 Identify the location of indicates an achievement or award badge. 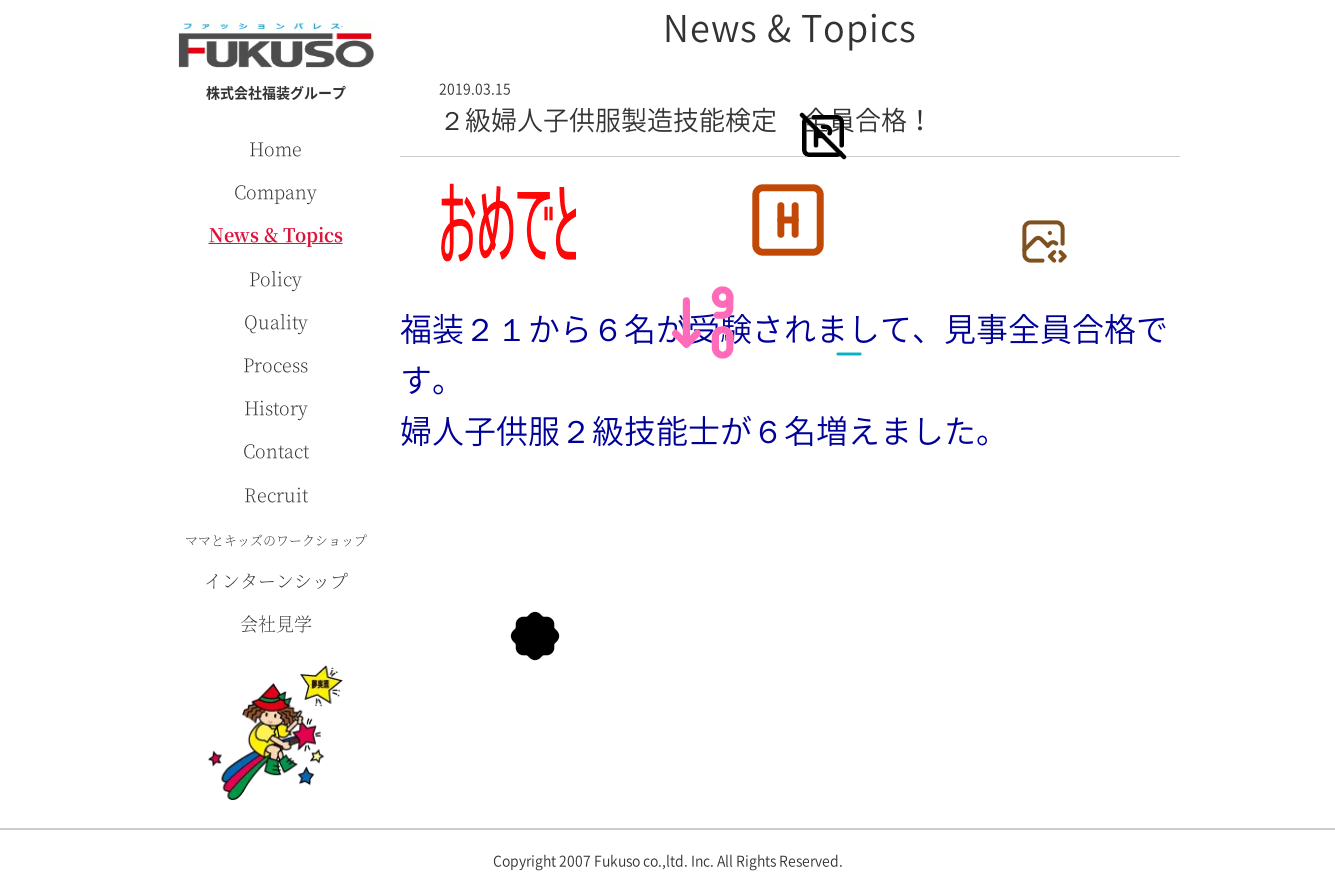
(535, 636).